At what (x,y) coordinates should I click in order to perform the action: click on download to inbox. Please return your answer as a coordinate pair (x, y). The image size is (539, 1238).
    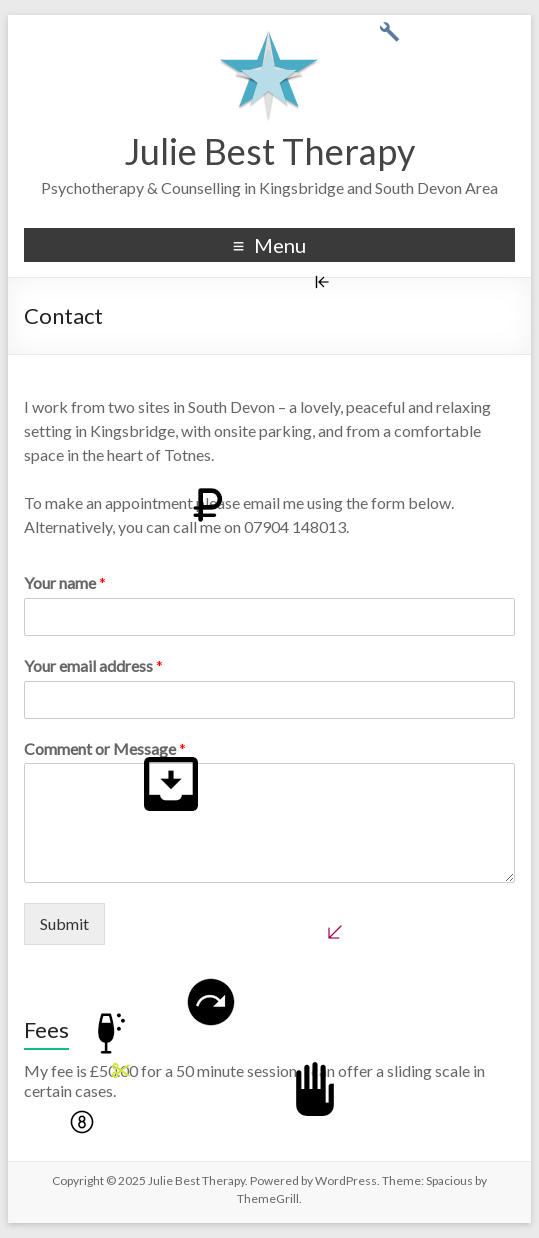
    Looking at the image, I should click on (171, 784).